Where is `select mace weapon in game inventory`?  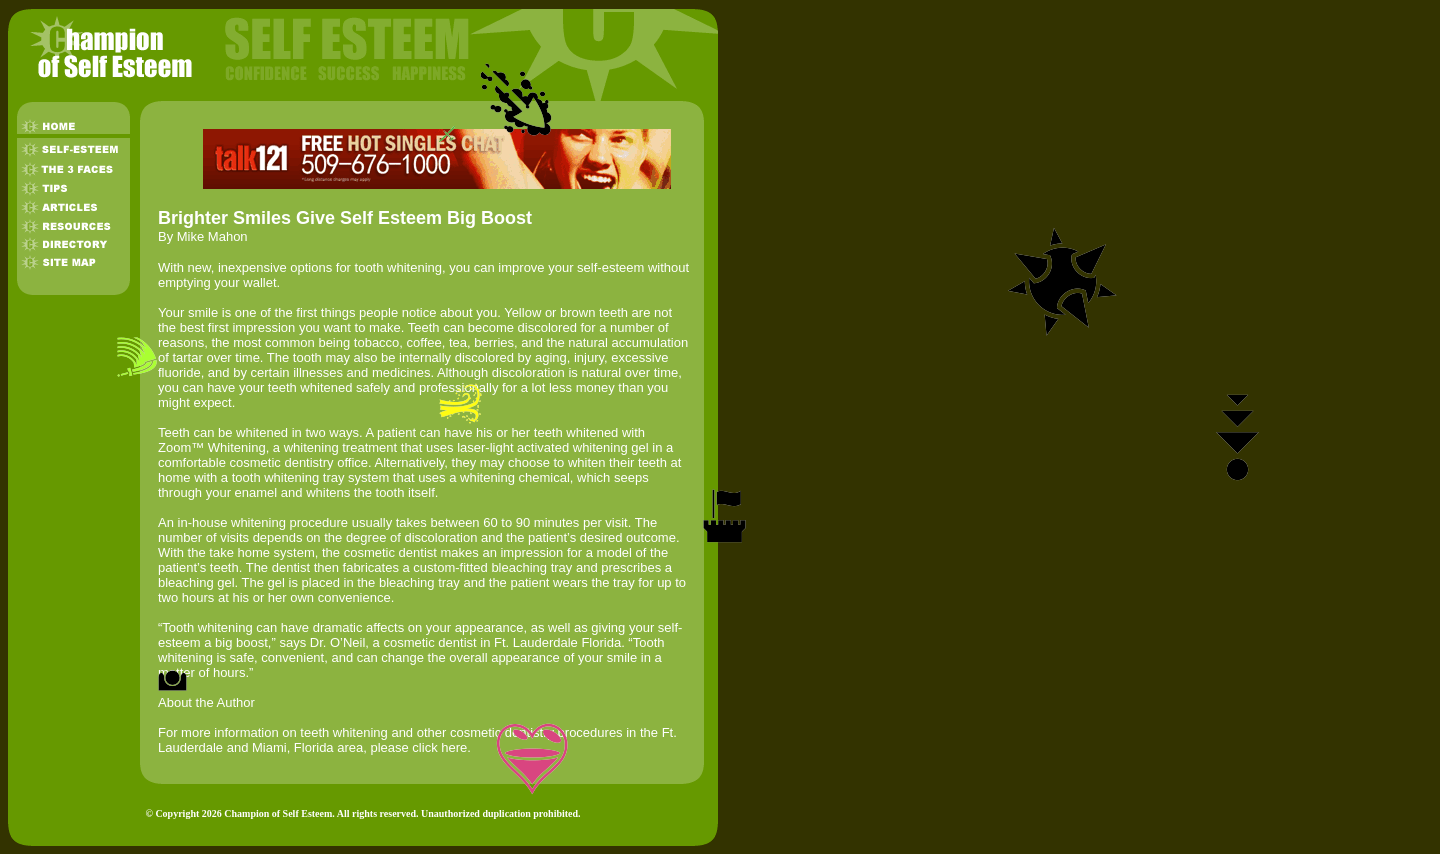
select mace weapon in game inventory is located at coordinates (1062, 282).